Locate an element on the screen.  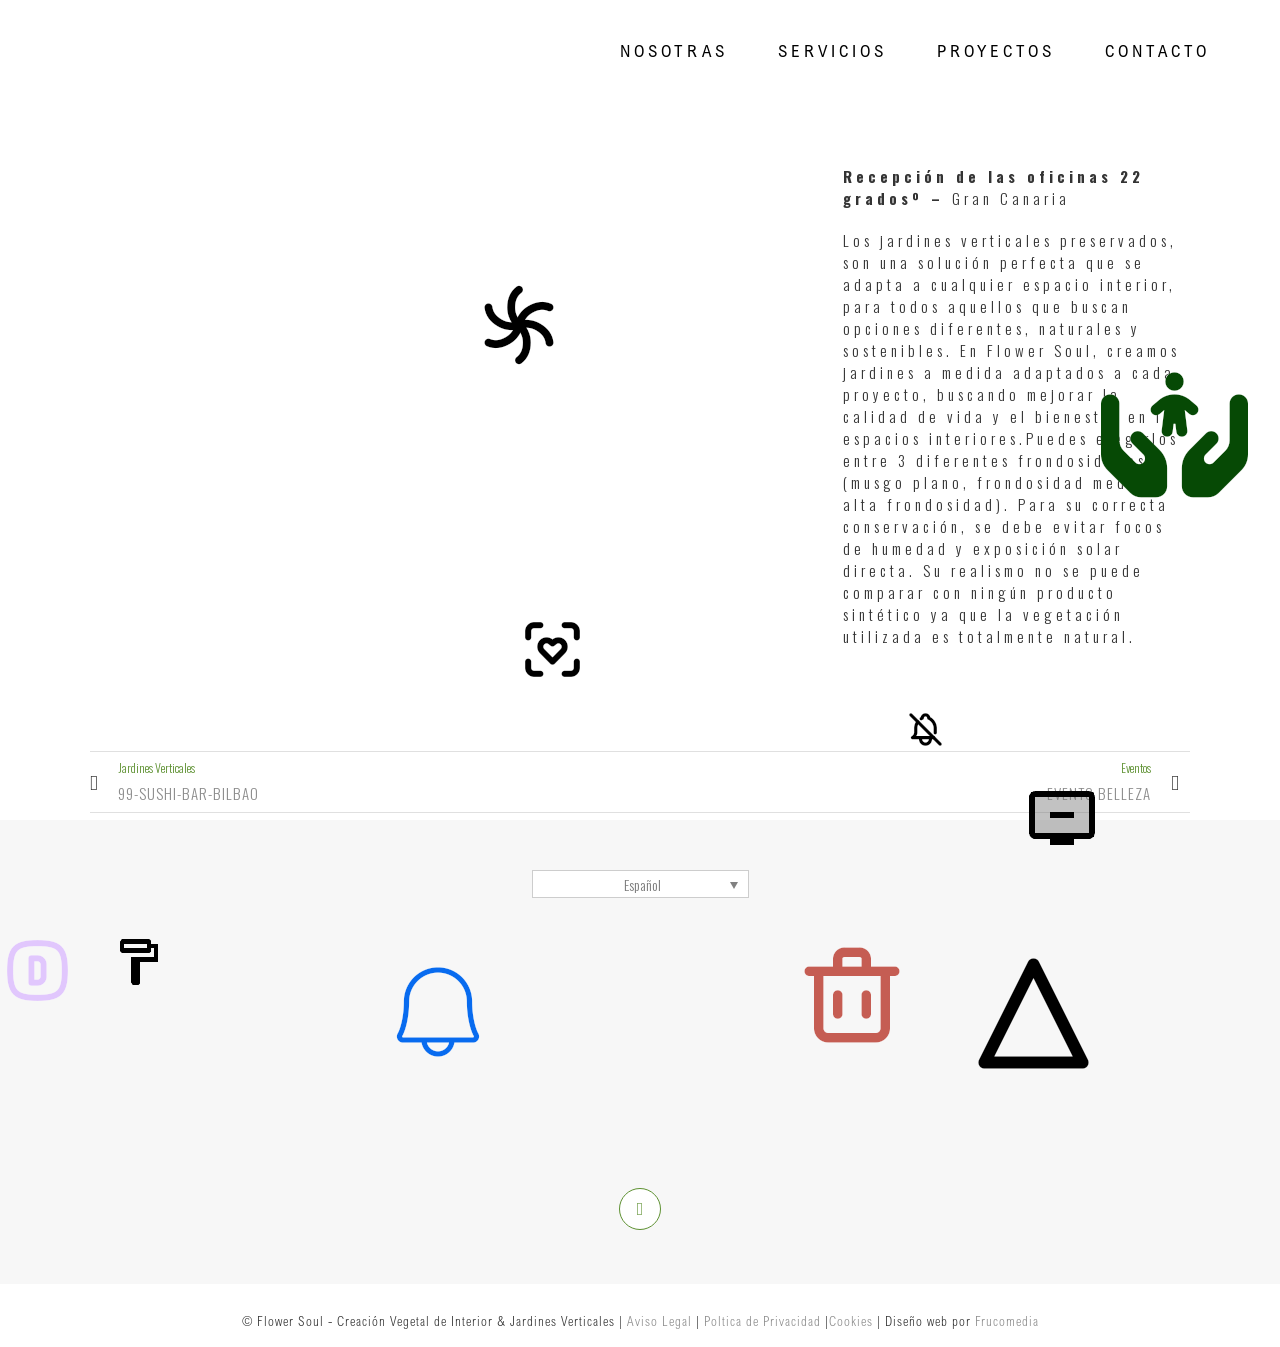
access childcare or family services is located at coordinates (1174, 438).